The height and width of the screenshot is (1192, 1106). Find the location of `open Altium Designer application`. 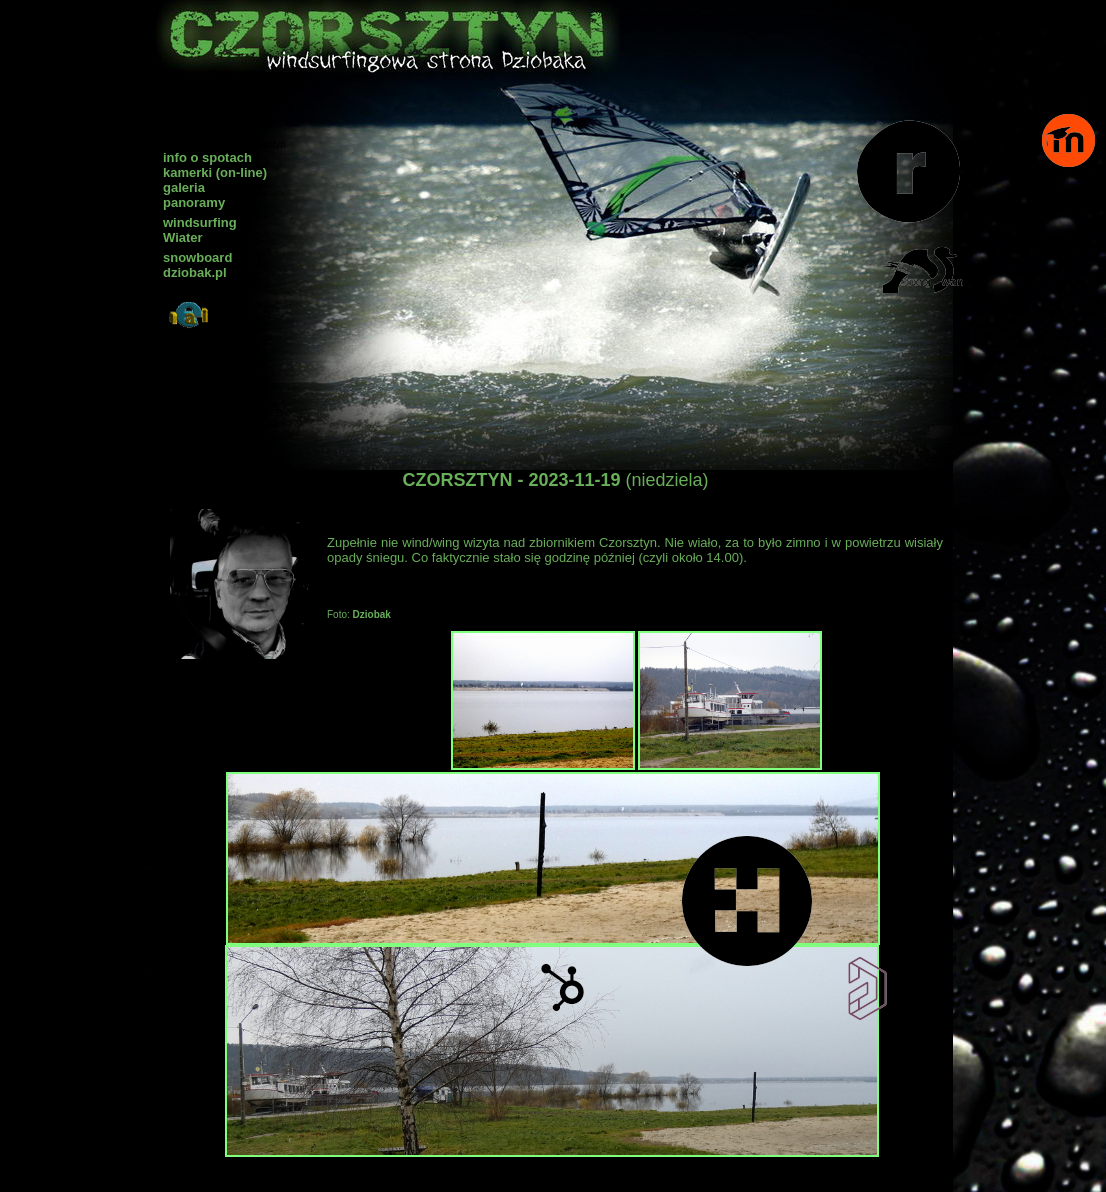

open Altium Designer application is located at coordinates (867, 988).